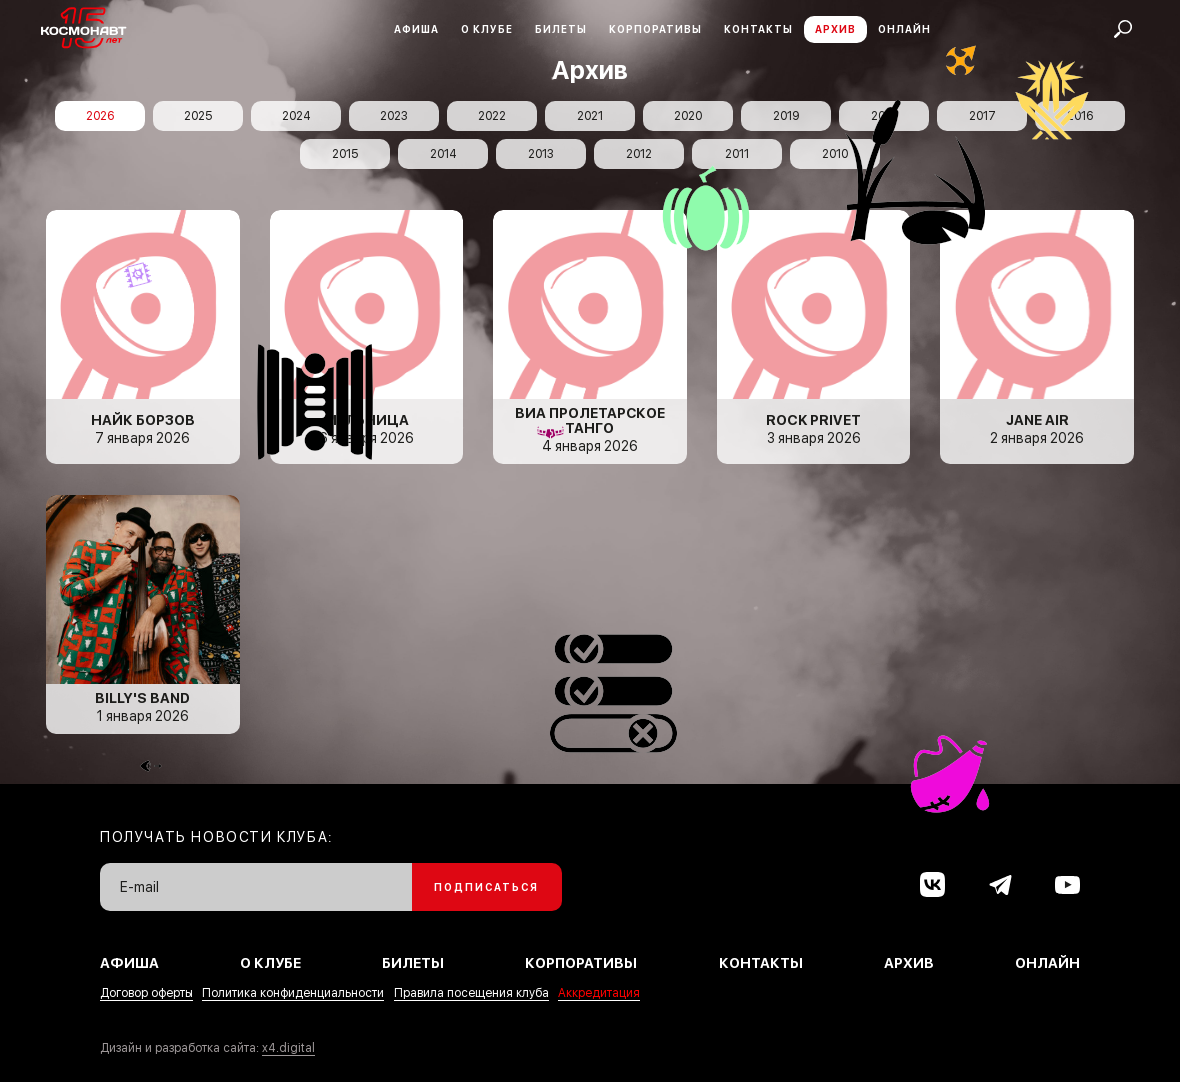 Image resolution: width=1180 pixels, height=1082 pixels. Describe the element at coordinates (706, 208) in the screenshot. I see `access halloween or autumn seasonal content` at that location.